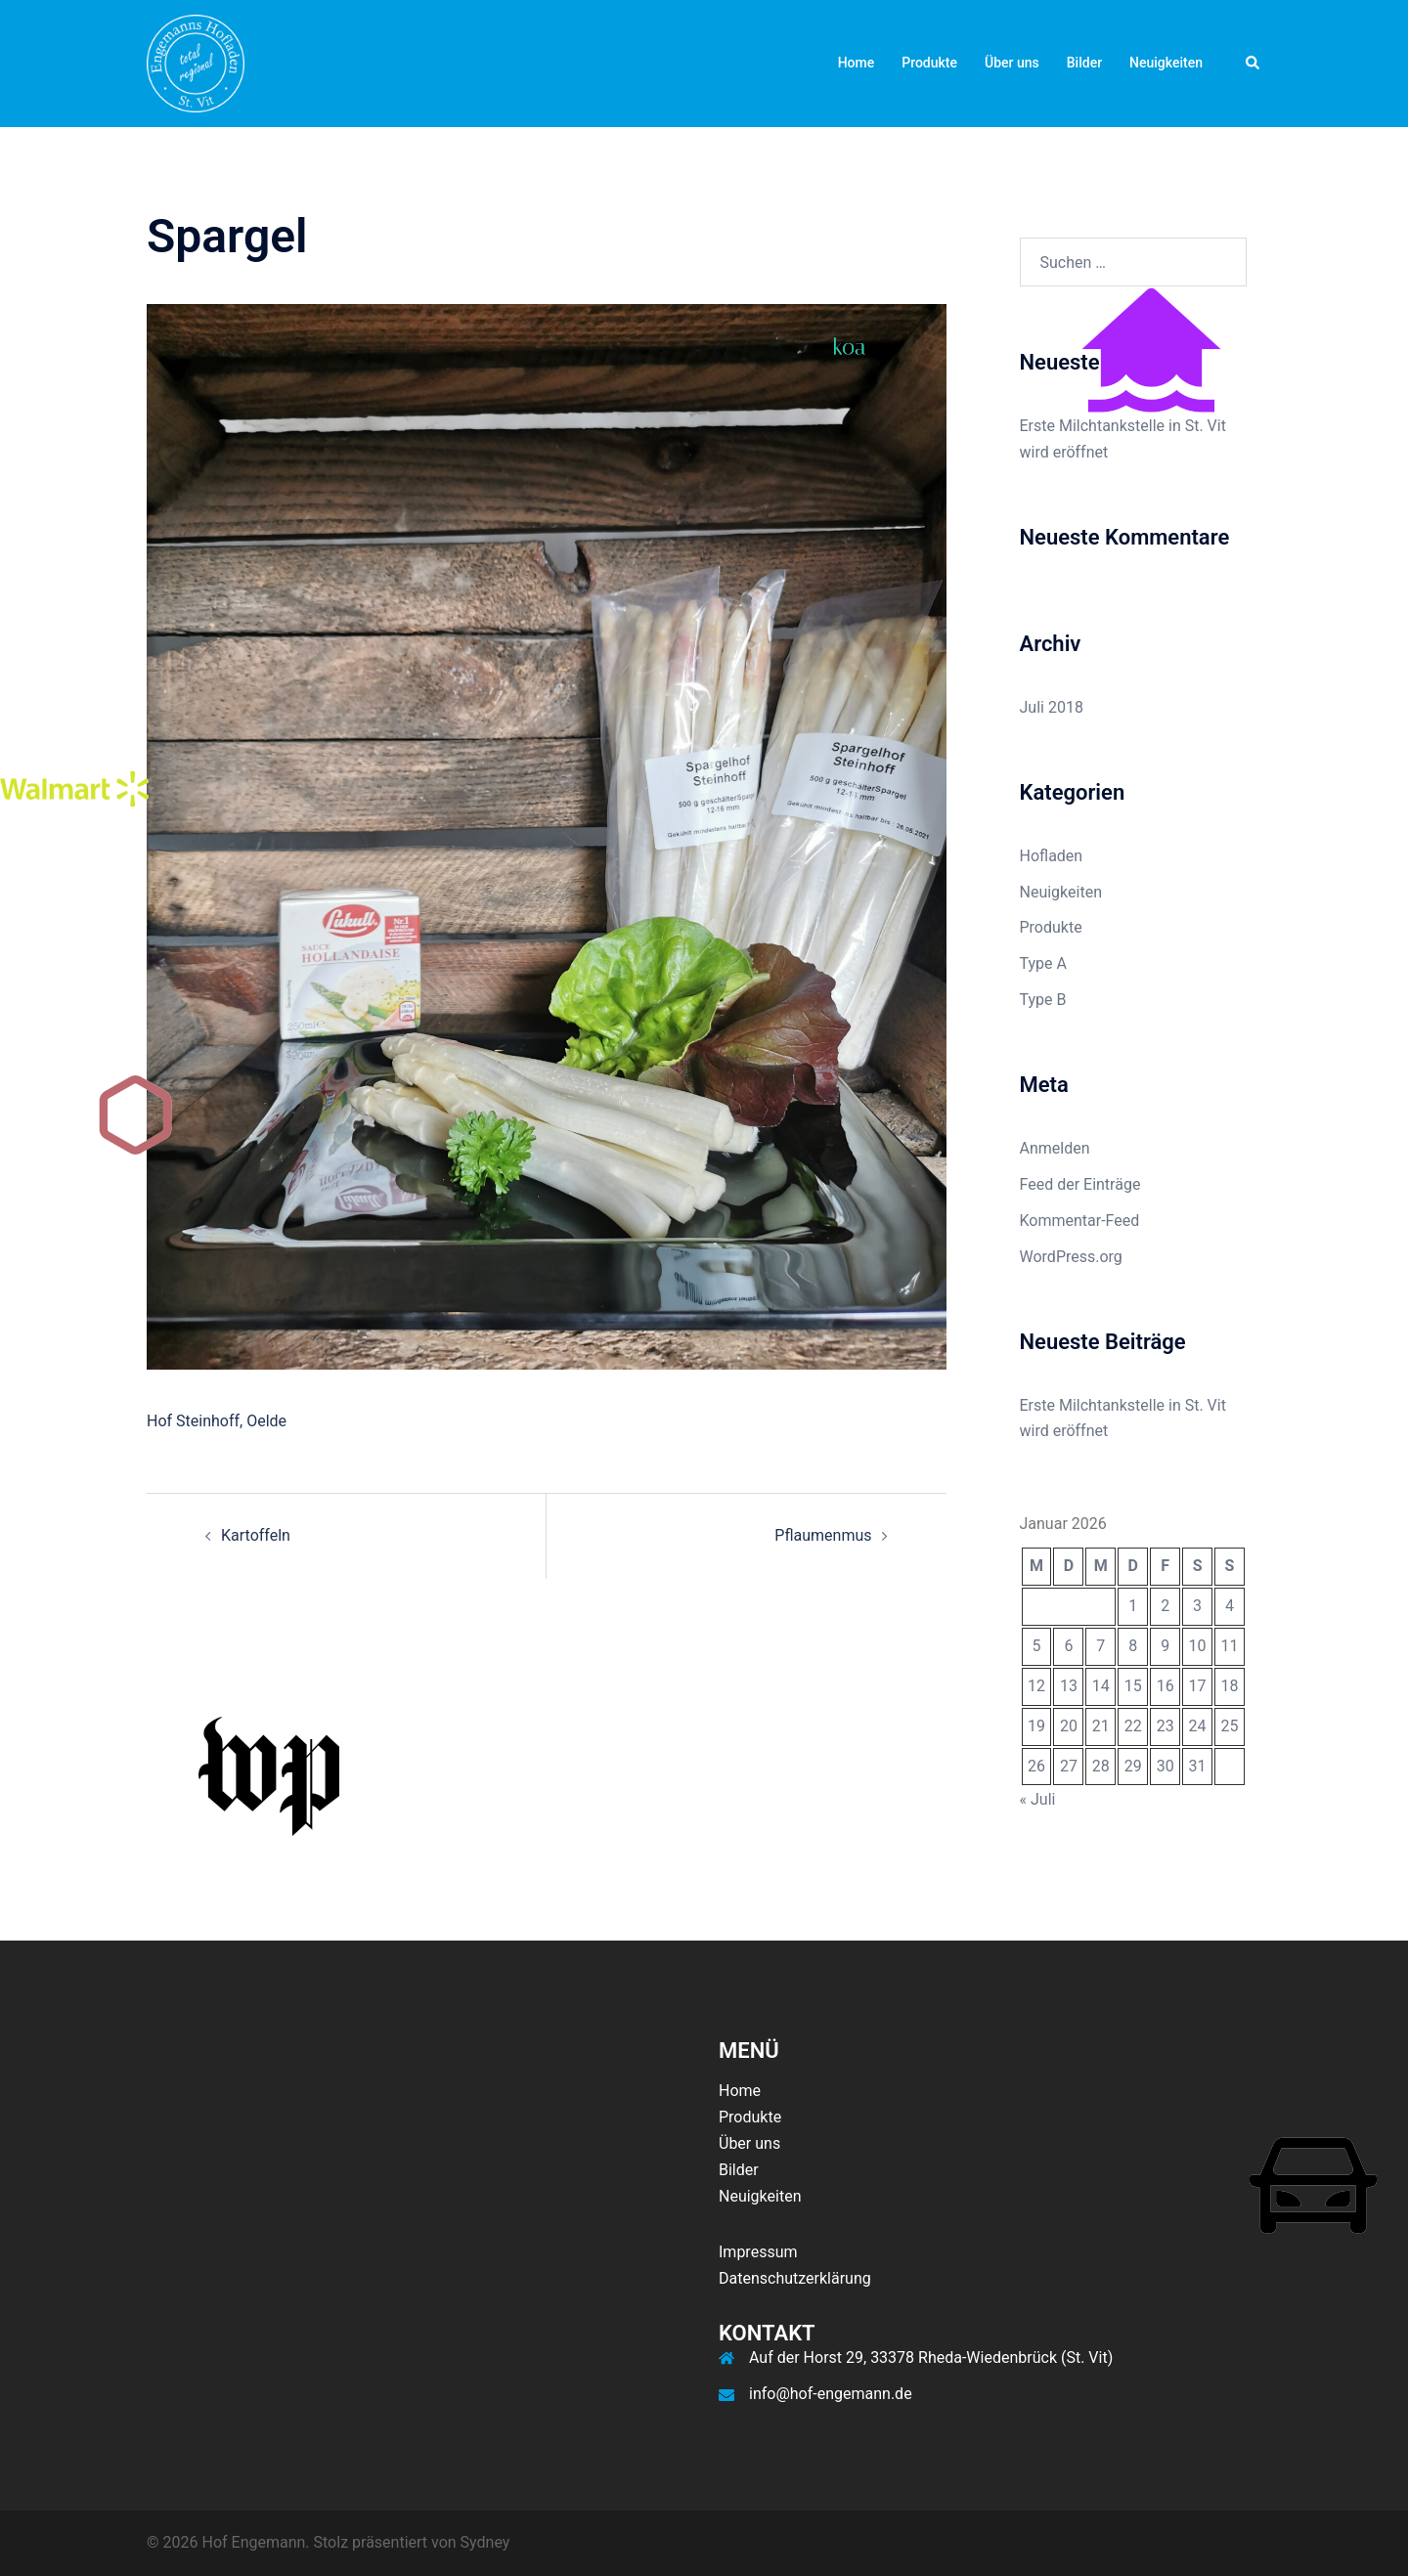  I want to click on navigate to the Koa framework homepage, so click(850, 346).